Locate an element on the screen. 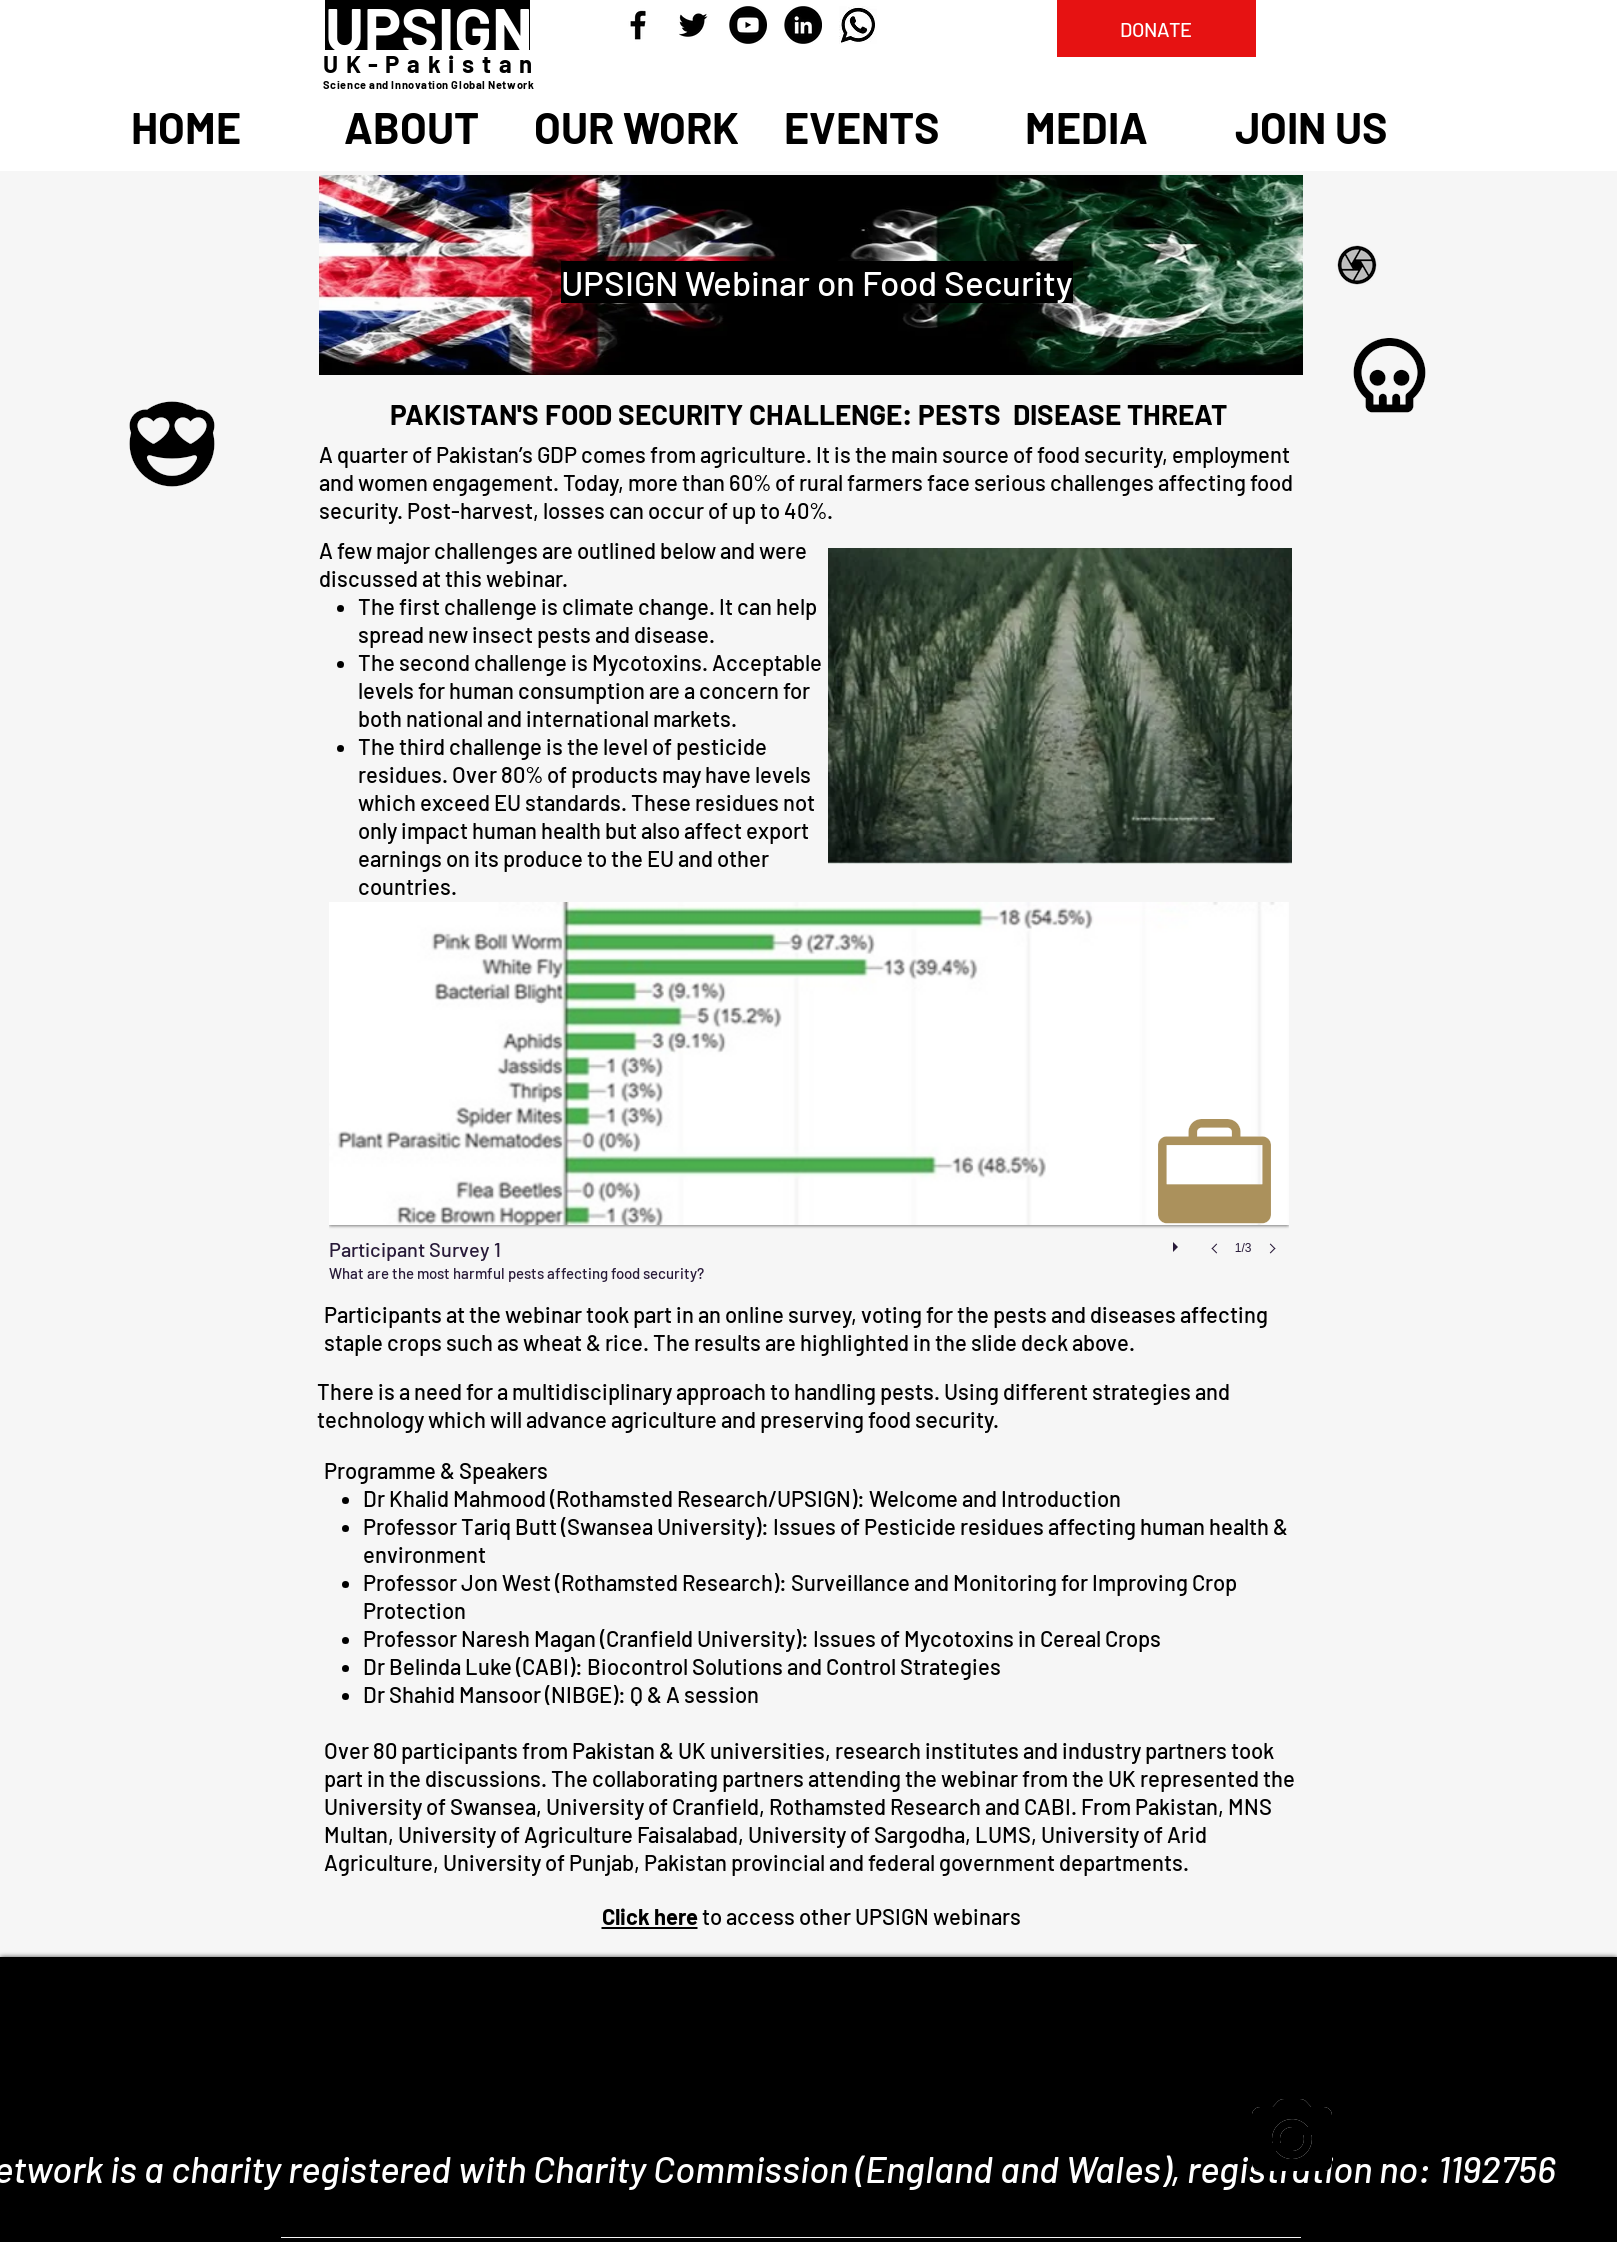 The width and height of the screenshot is (1617, 2242). indicates danger or hazardous content is located at coordinates (1389, 376).